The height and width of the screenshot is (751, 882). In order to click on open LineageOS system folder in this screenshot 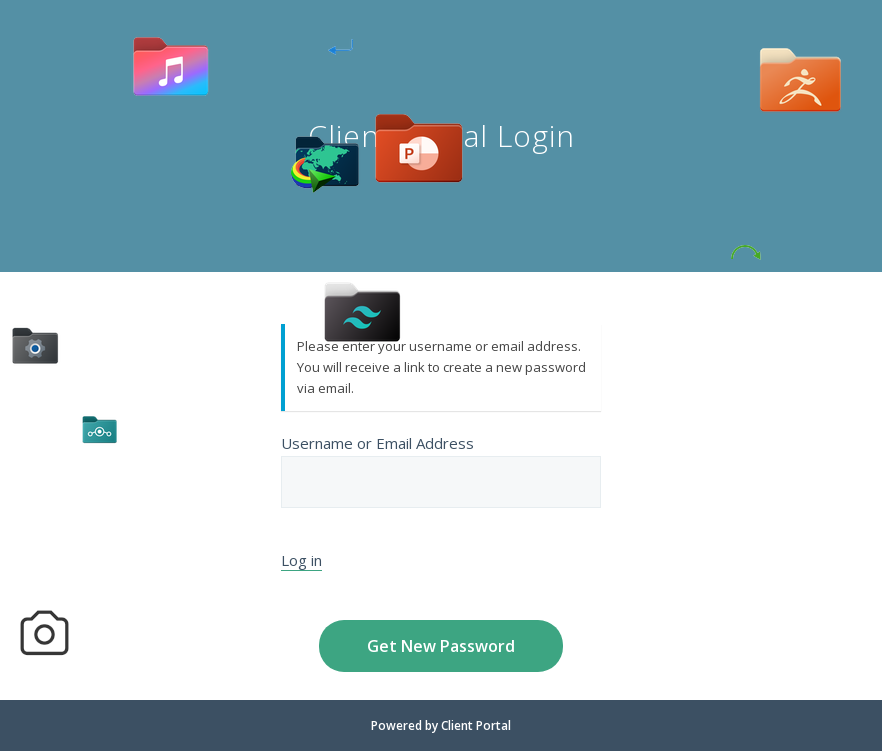, I will do `click(99, 430)`.